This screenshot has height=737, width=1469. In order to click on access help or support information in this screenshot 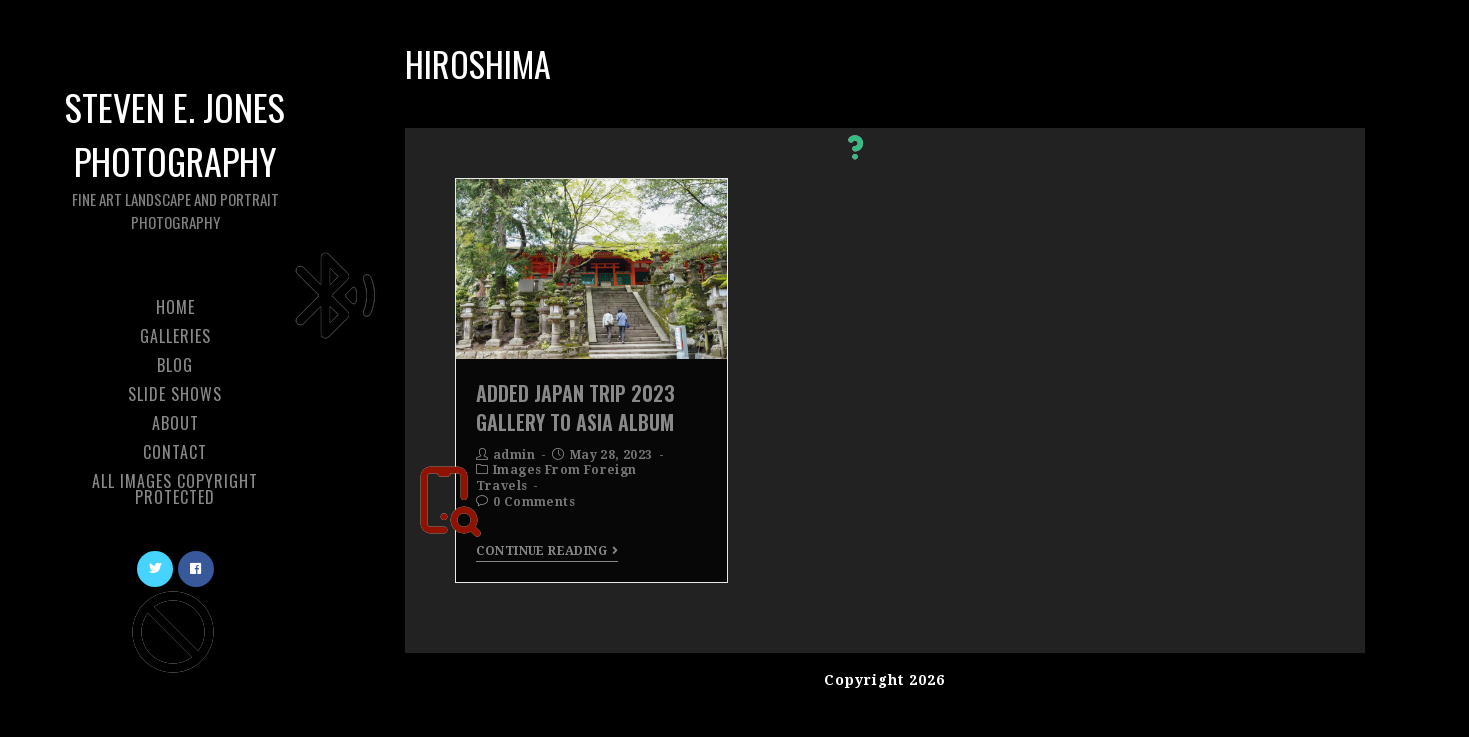, I will do `click(855, 146)`.